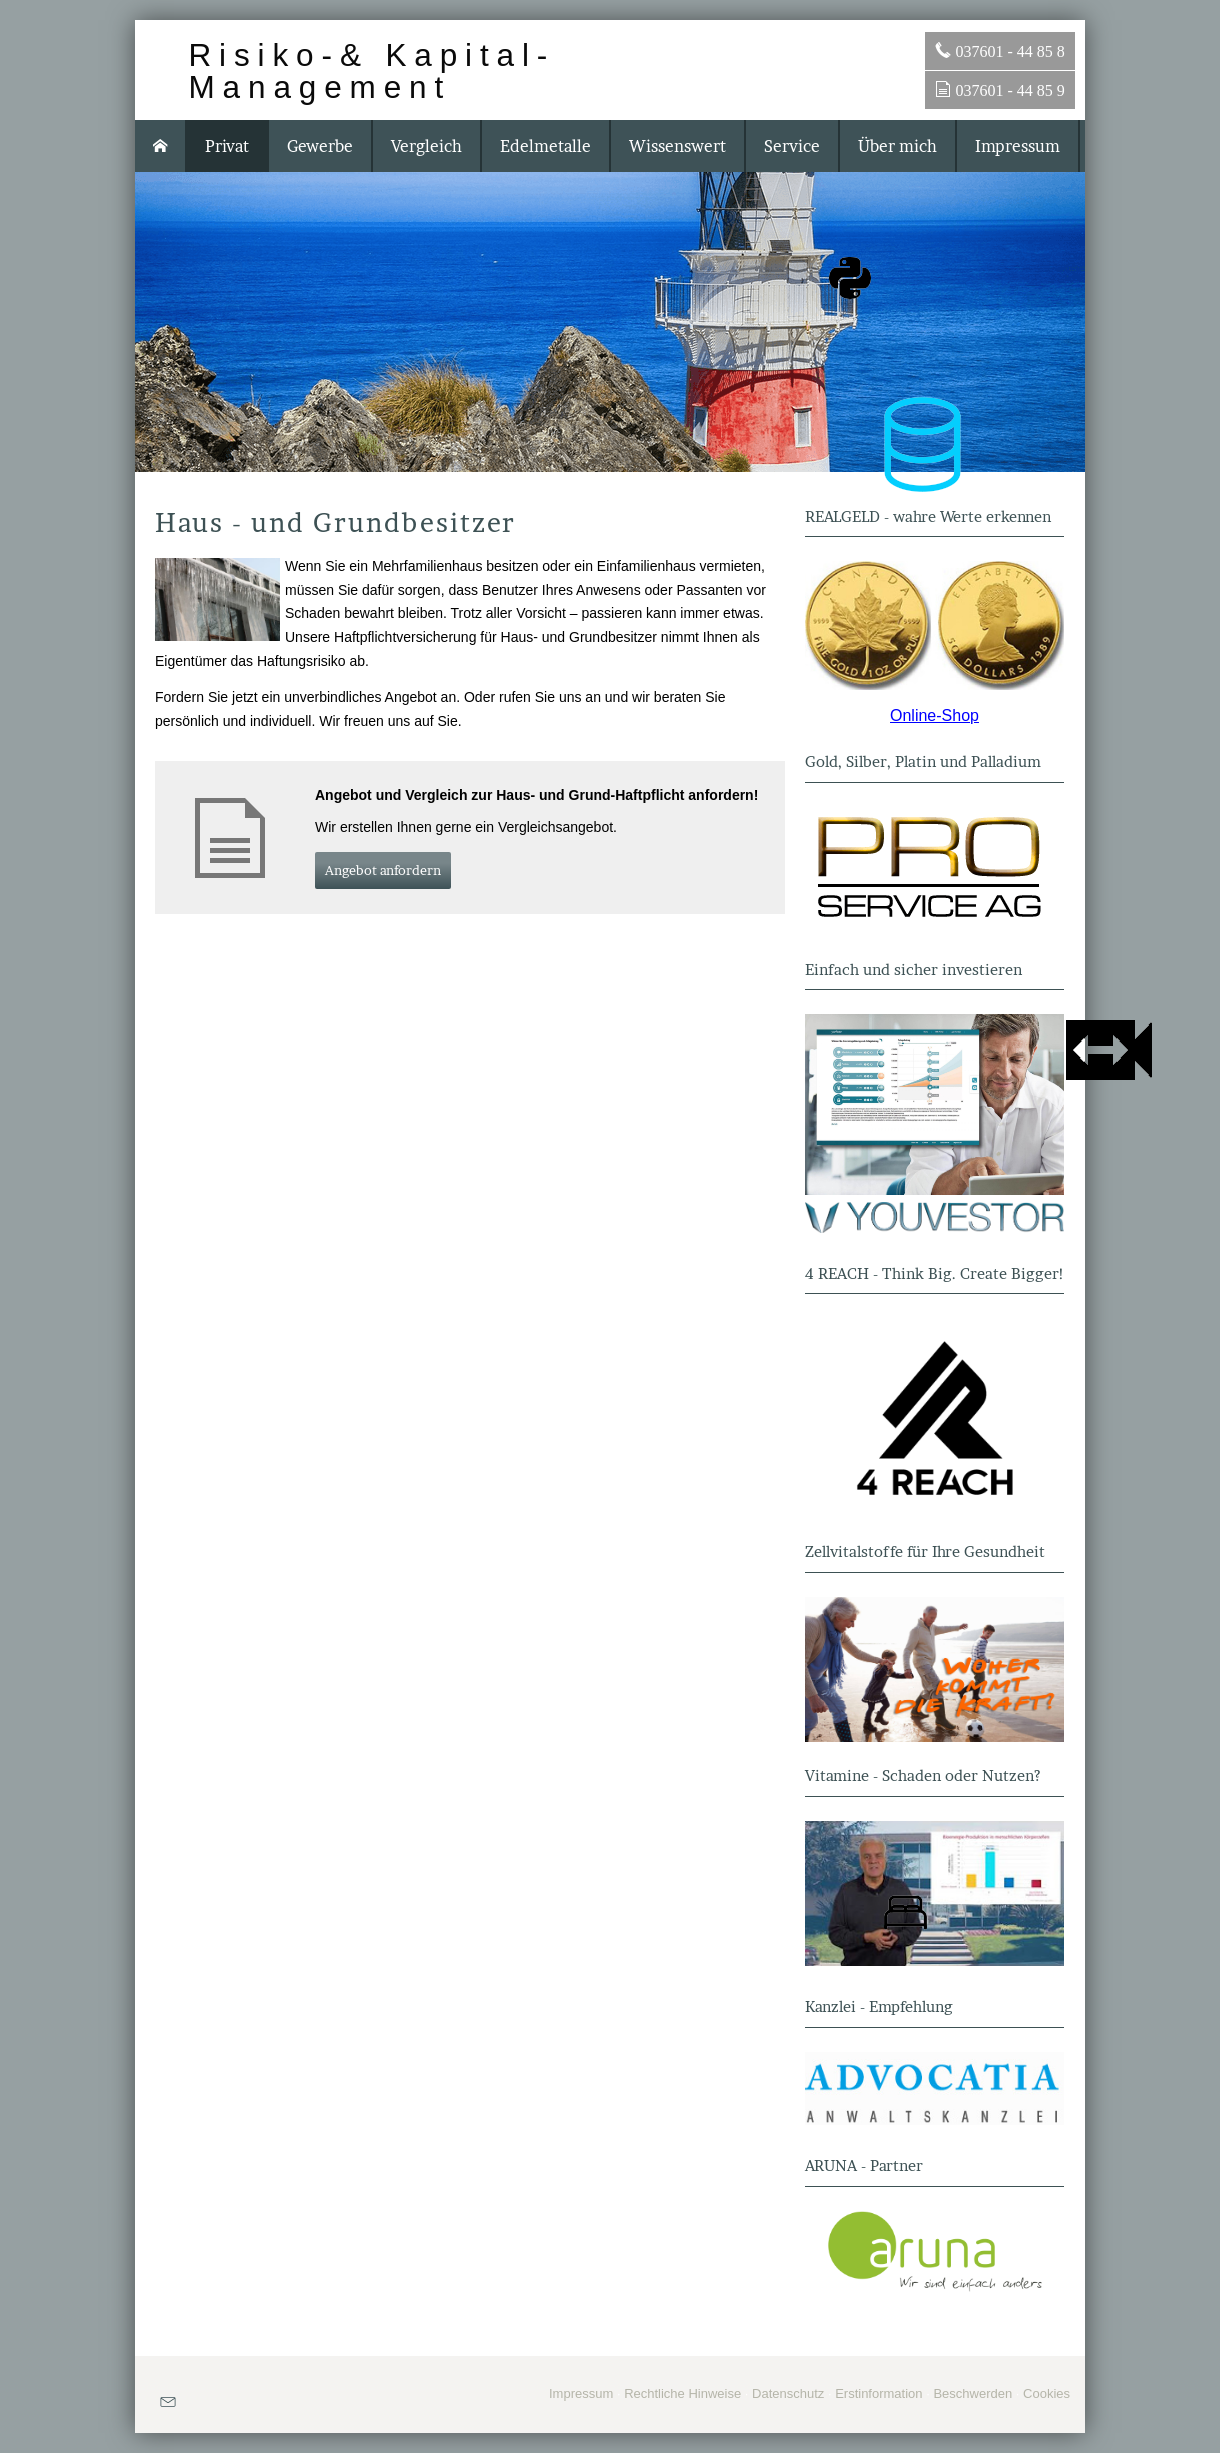  What do you see at coordinates (1109, 1050) in the screenshot?
I see `switch between front and rear camera during video recording` at bounding box center [1109, 1050].